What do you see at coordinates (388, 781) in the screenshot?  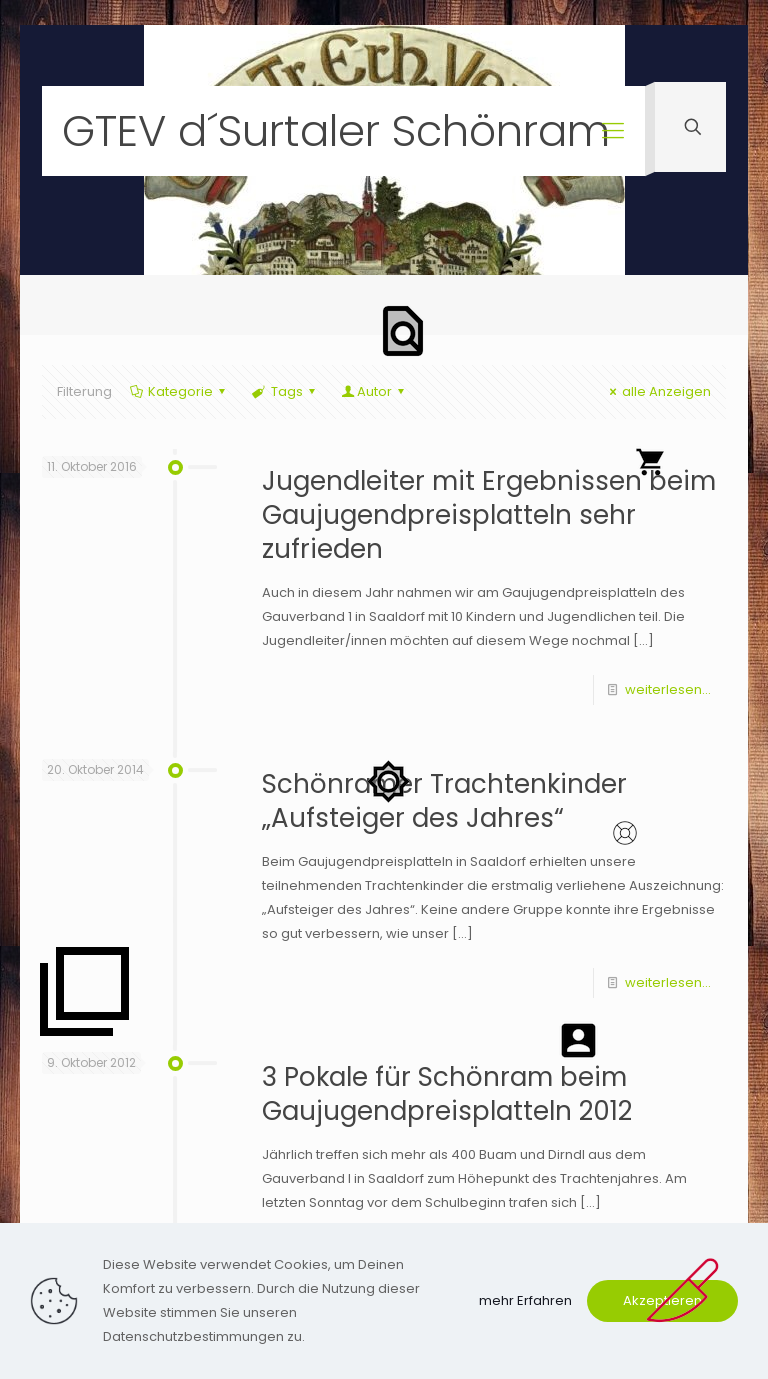 I see `decrease screen brightness` at bounding box center [388, 781].